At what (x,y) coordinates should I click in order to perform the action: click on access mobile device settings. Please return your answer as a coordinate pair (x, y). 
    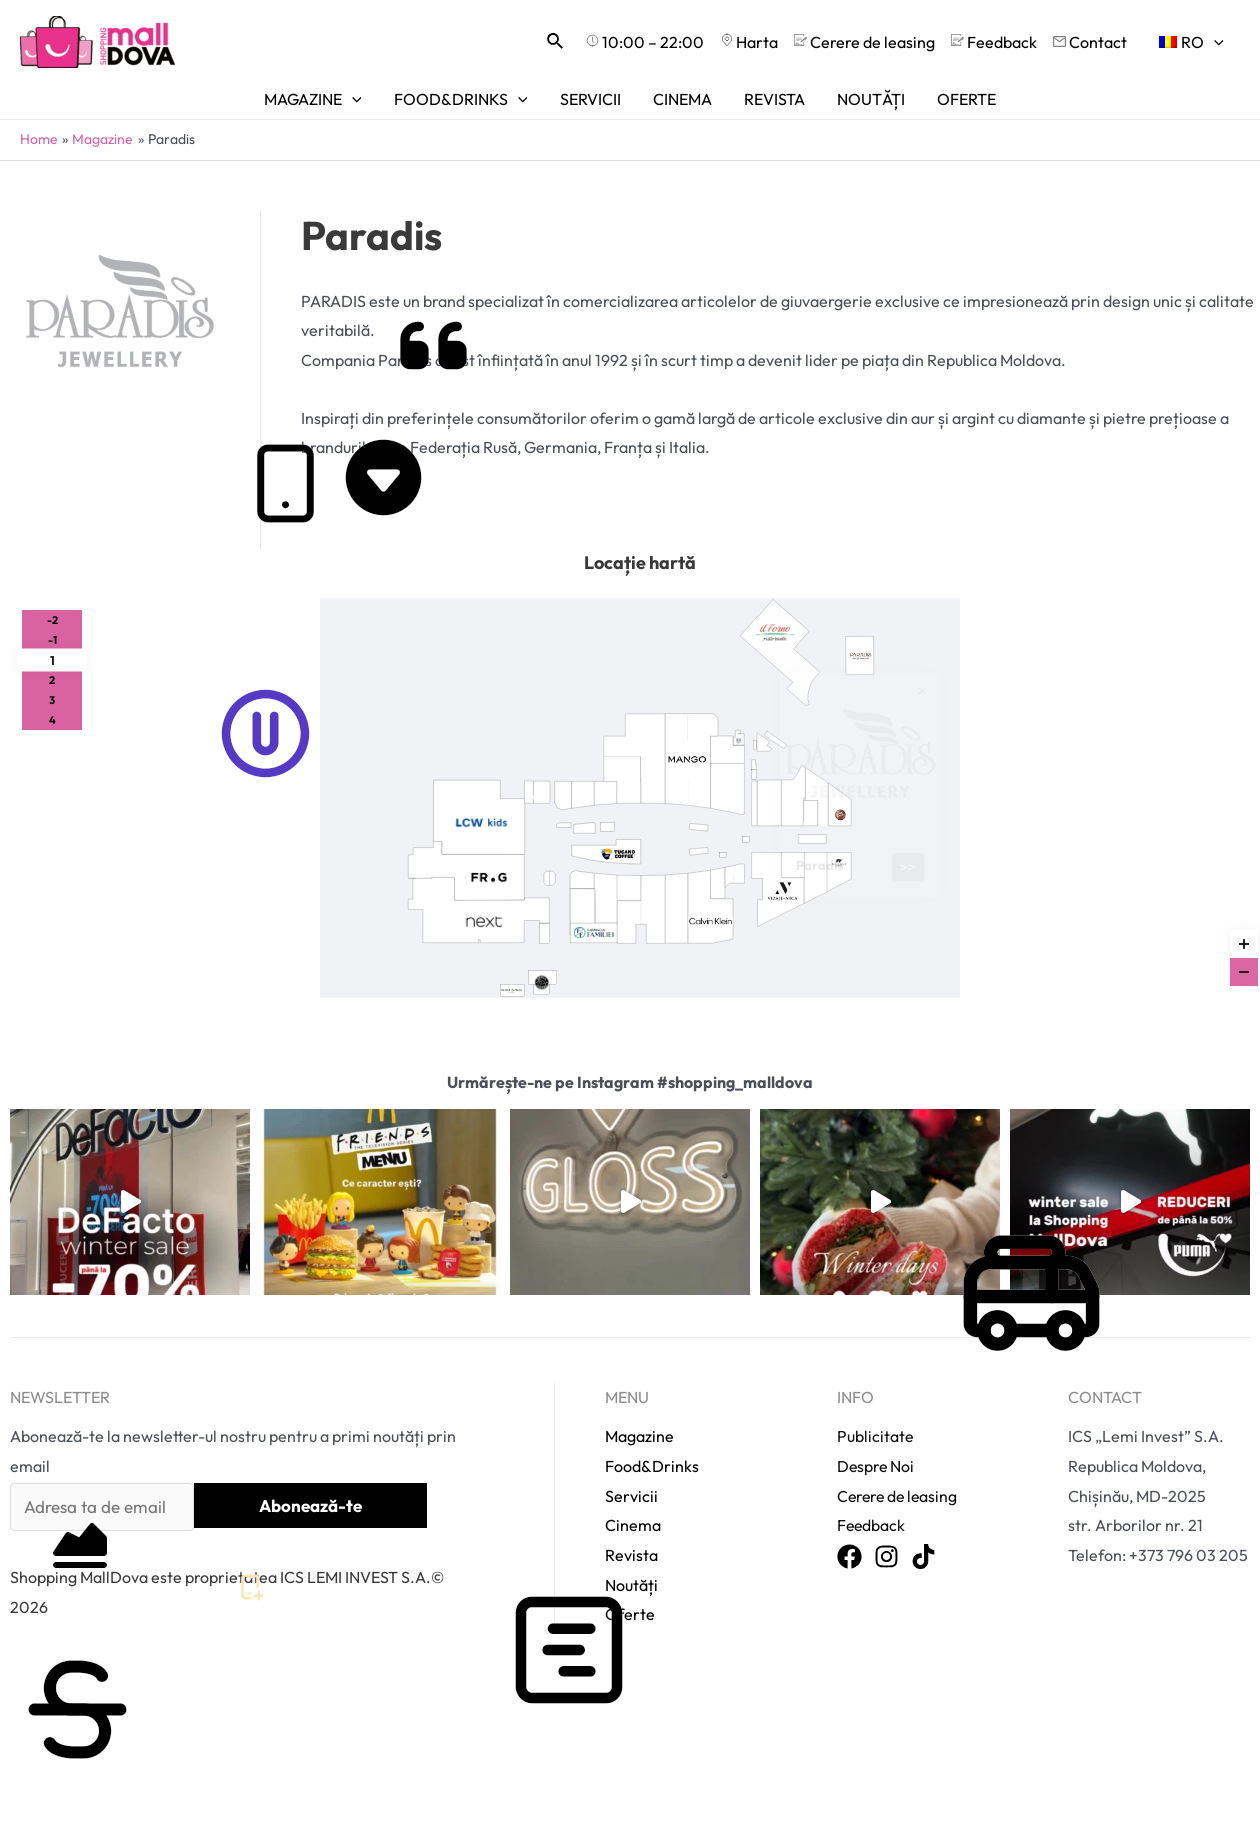
    Looking at the image, I should click on (285, 483).